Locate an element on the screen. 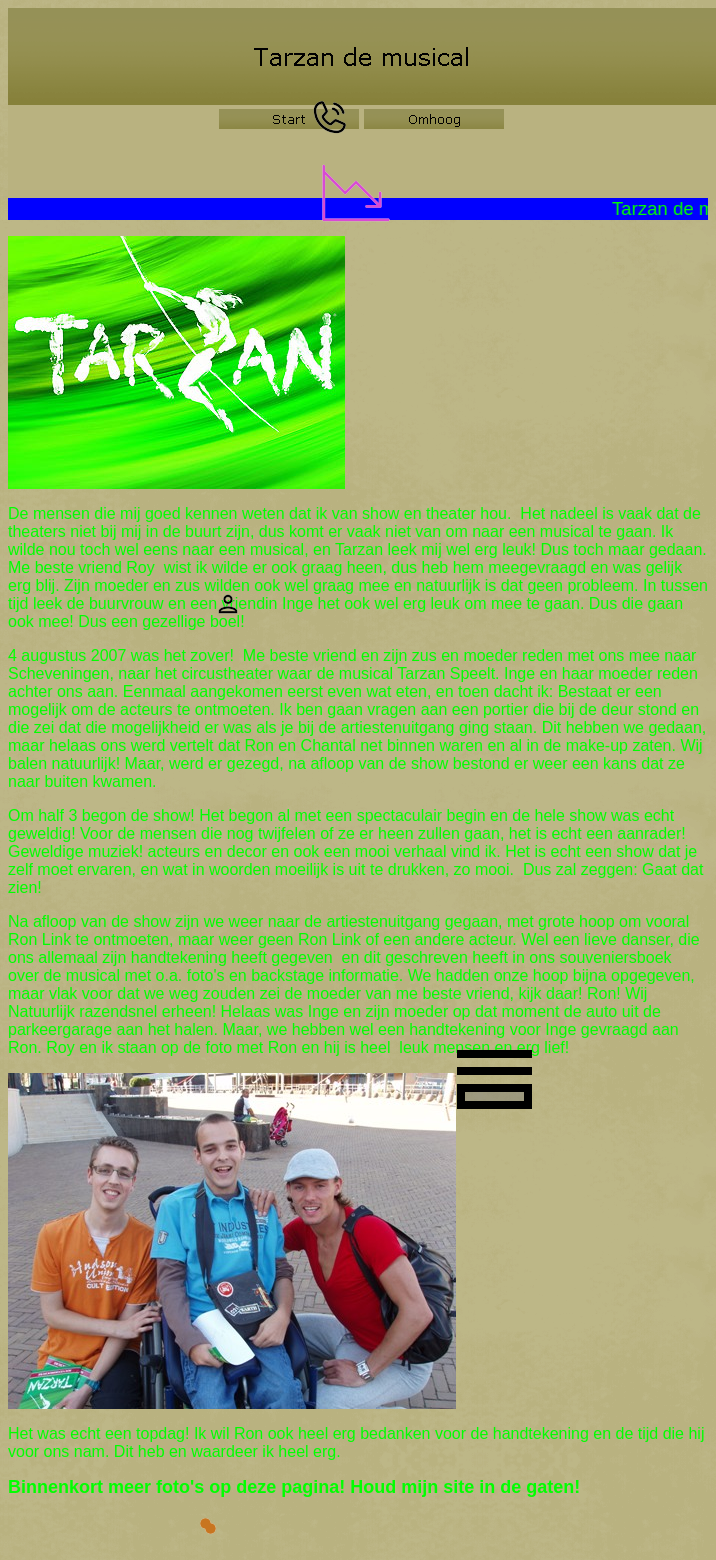 The image size is (716, 1560). make a phone call is located at coordinates (330, 116).